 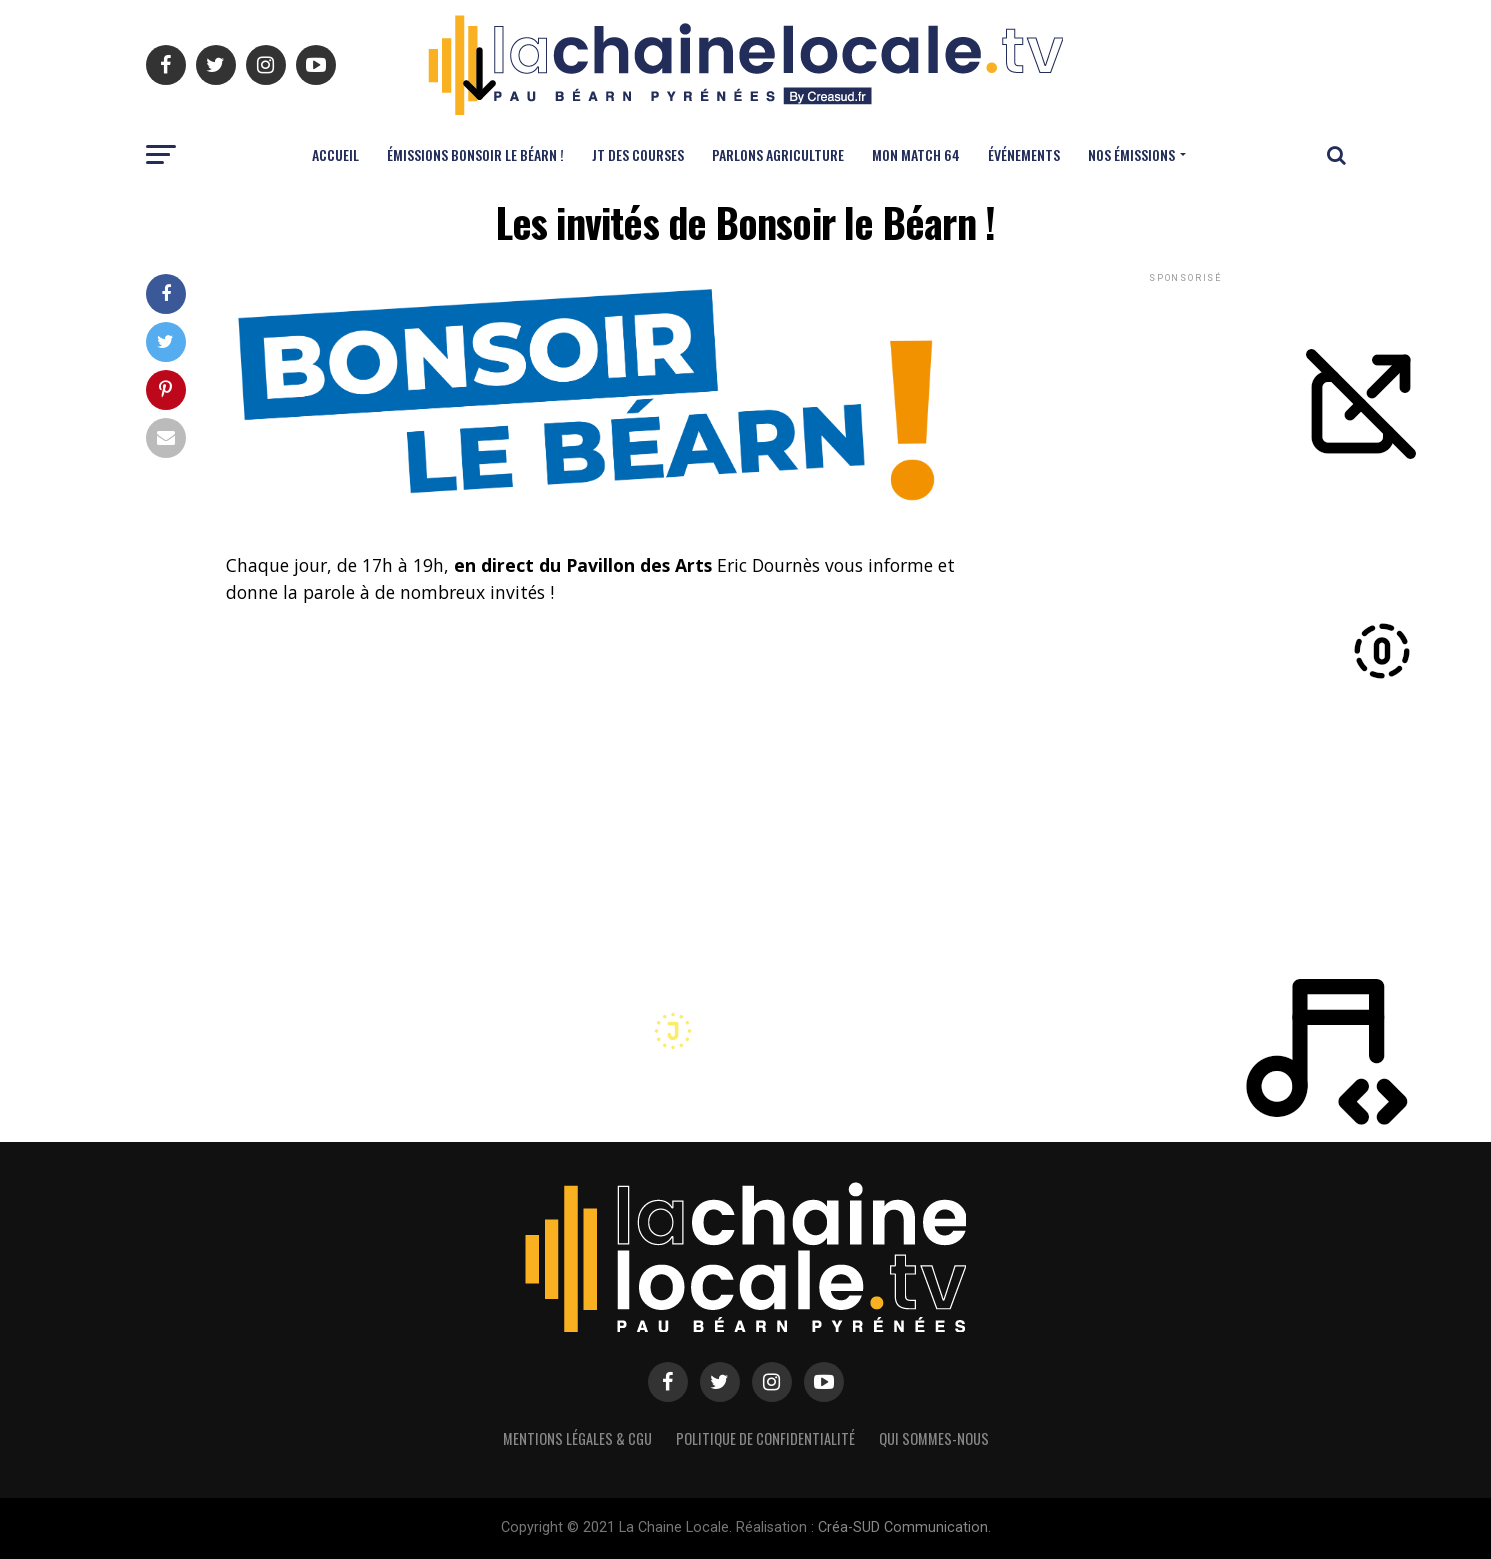 I want to click on external link disabled or unavailable, so click(x=1361, y=404).